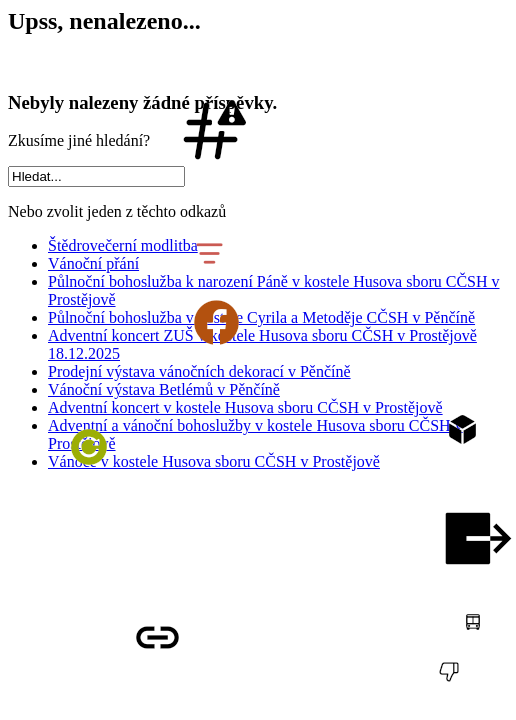 The height and width of the screenshot is (720, 516). I want to click on view bus routes or schedules, so click(473, 622).